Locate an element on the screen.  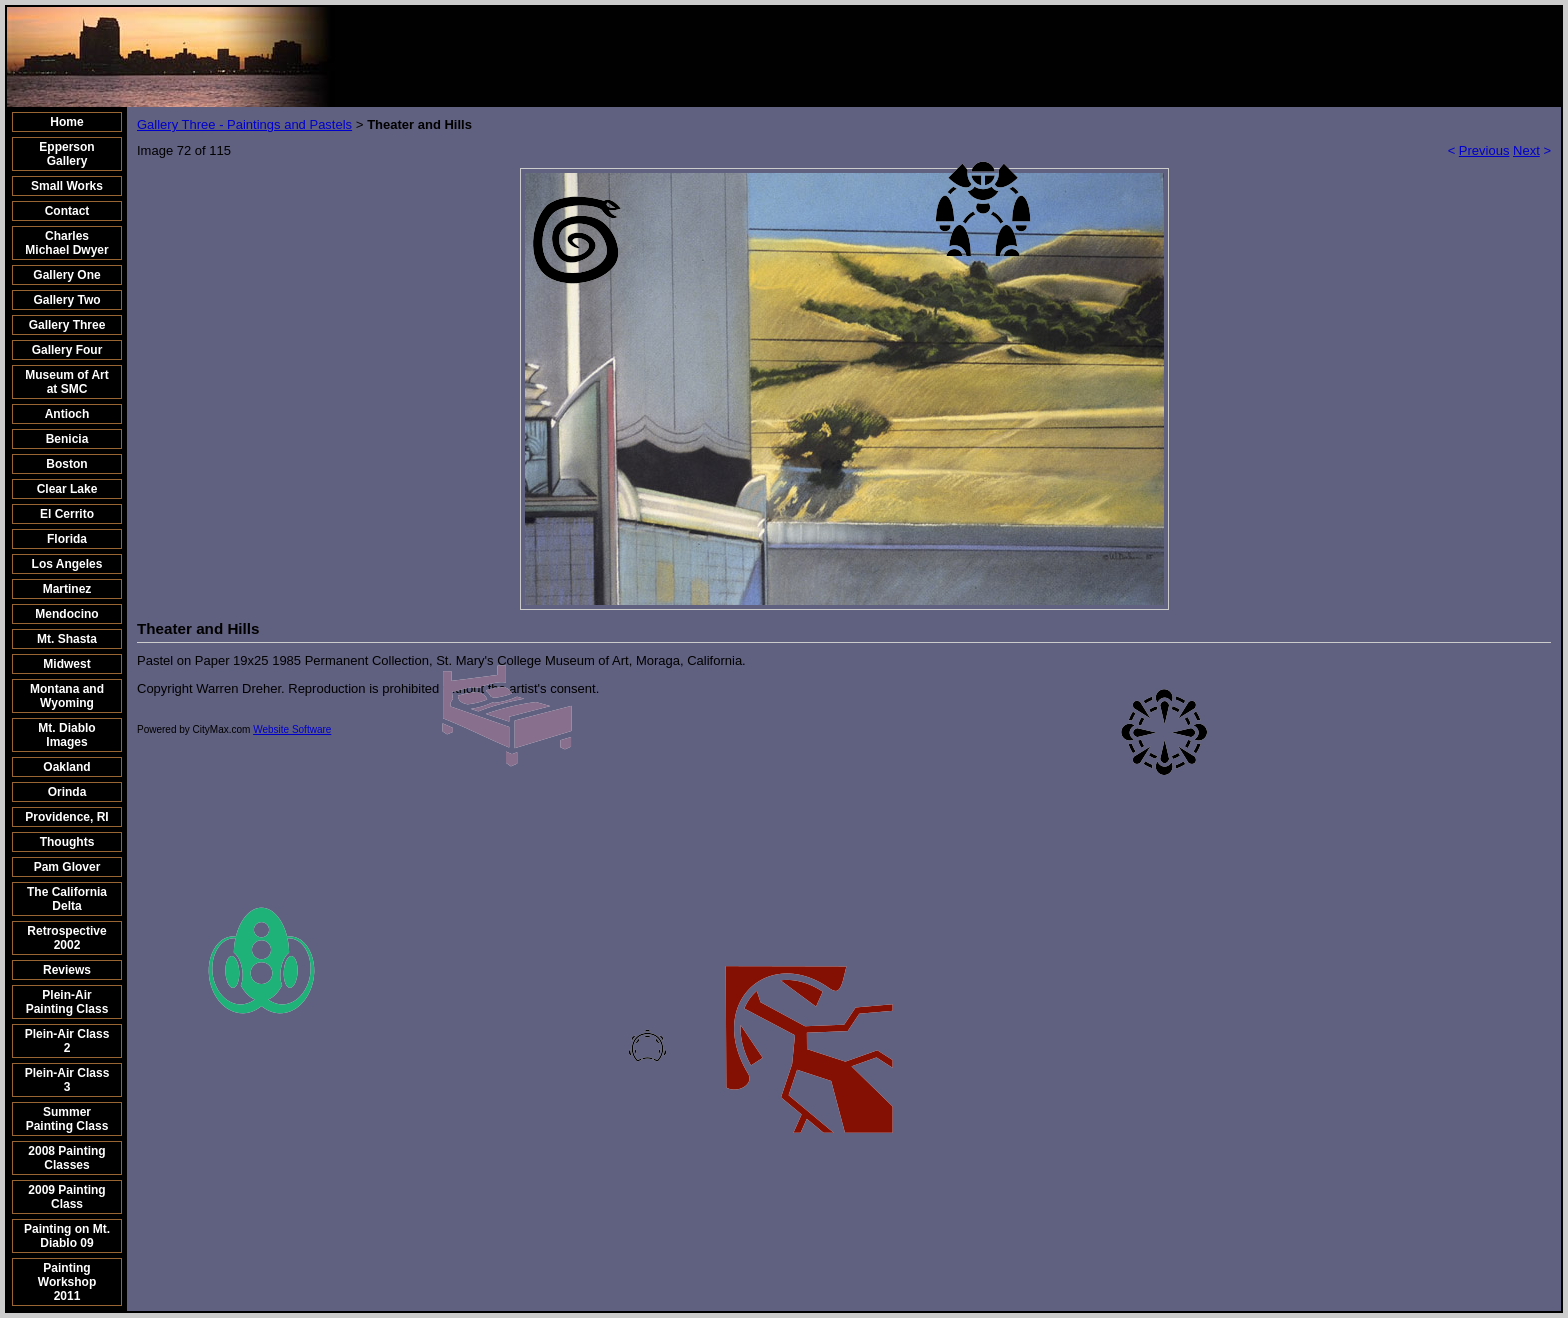
access robot or automaton character is located at coordinates (983, 209).